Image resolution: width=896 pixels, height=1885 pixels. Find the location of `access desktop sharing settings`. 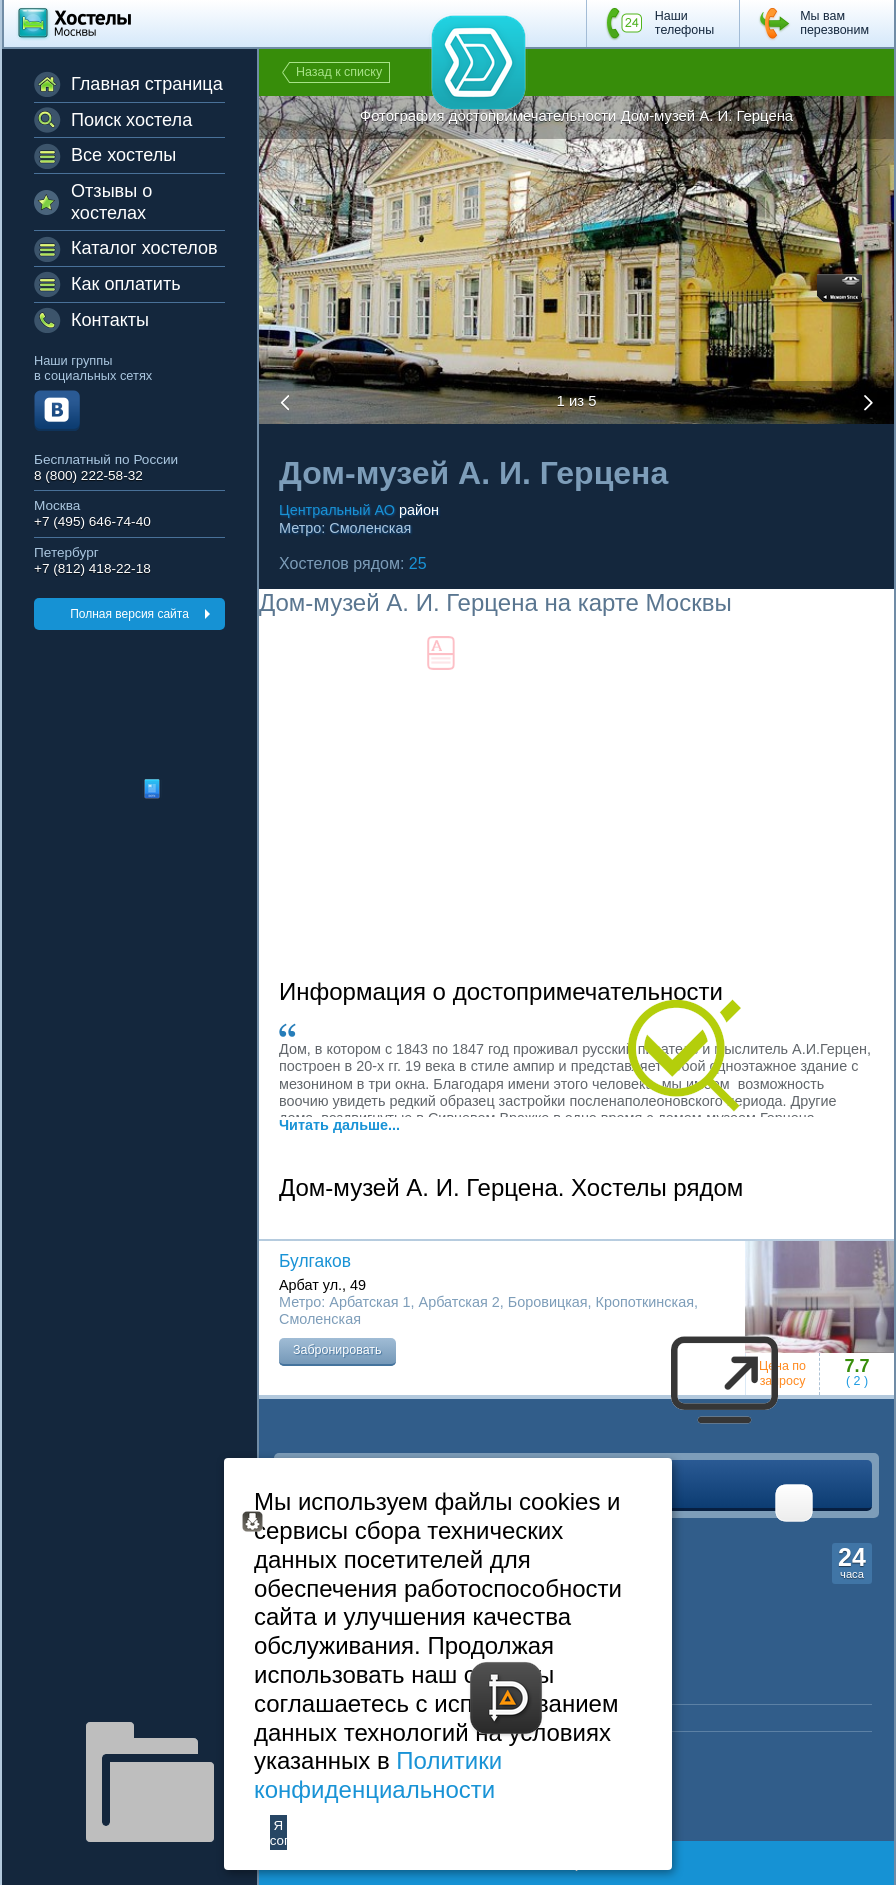

access desktop sharing settings is located at coordinates (724, 1376).